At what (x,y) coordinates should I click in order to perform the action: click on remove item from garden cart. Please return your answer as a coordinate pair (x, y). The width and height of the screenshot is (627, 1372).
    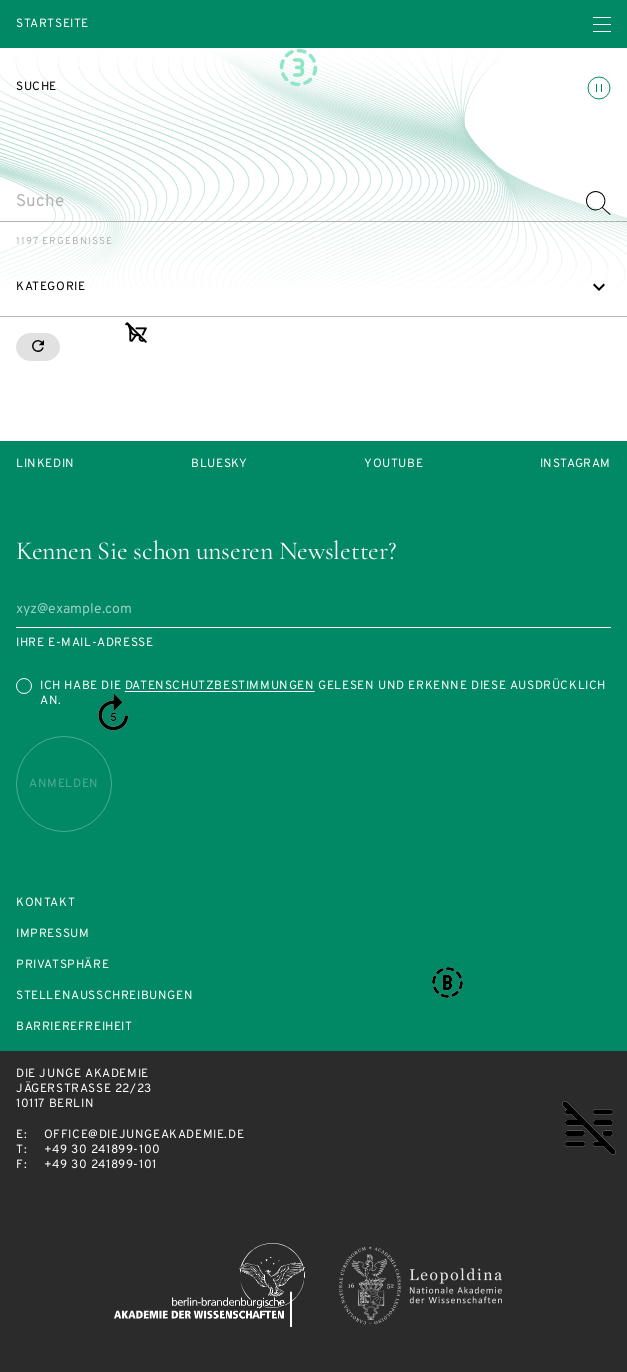
    Looking at the image, I should click on (136, 332).